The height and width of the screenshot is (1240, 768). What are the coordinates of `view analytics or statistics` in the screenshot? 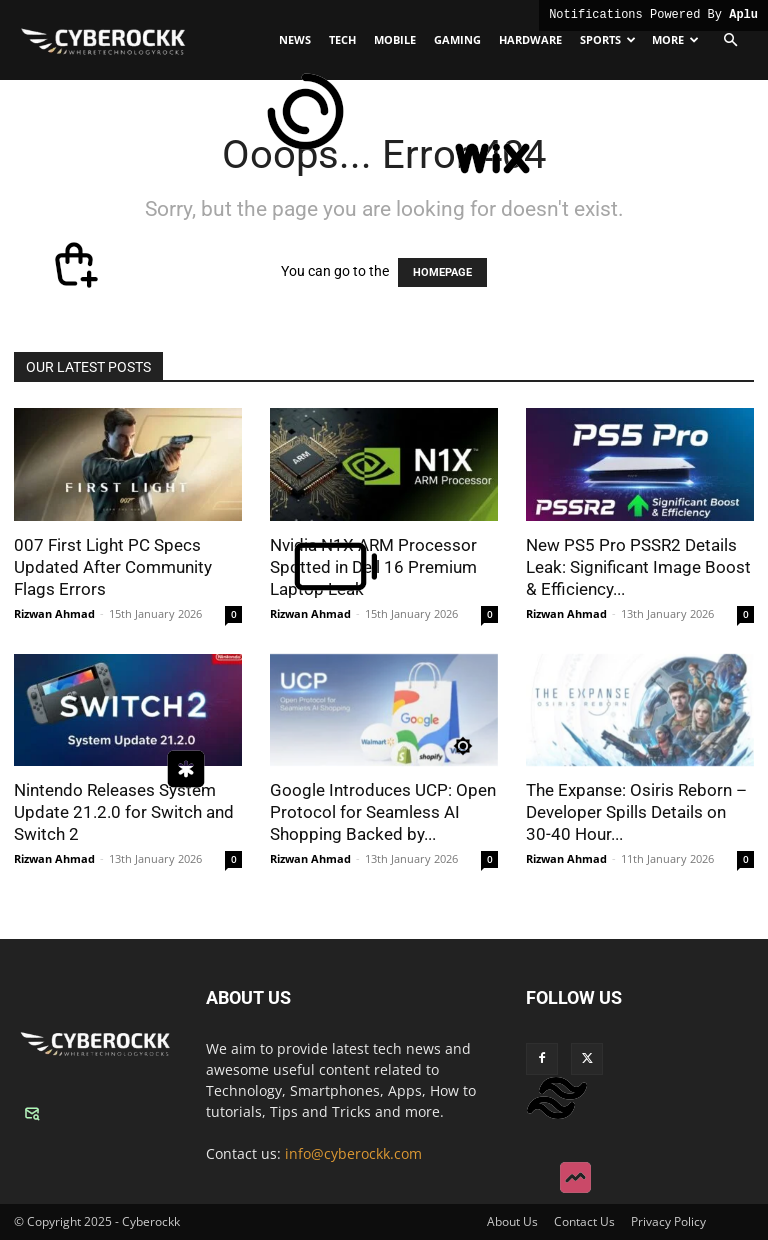 It's located at (575, 1177).